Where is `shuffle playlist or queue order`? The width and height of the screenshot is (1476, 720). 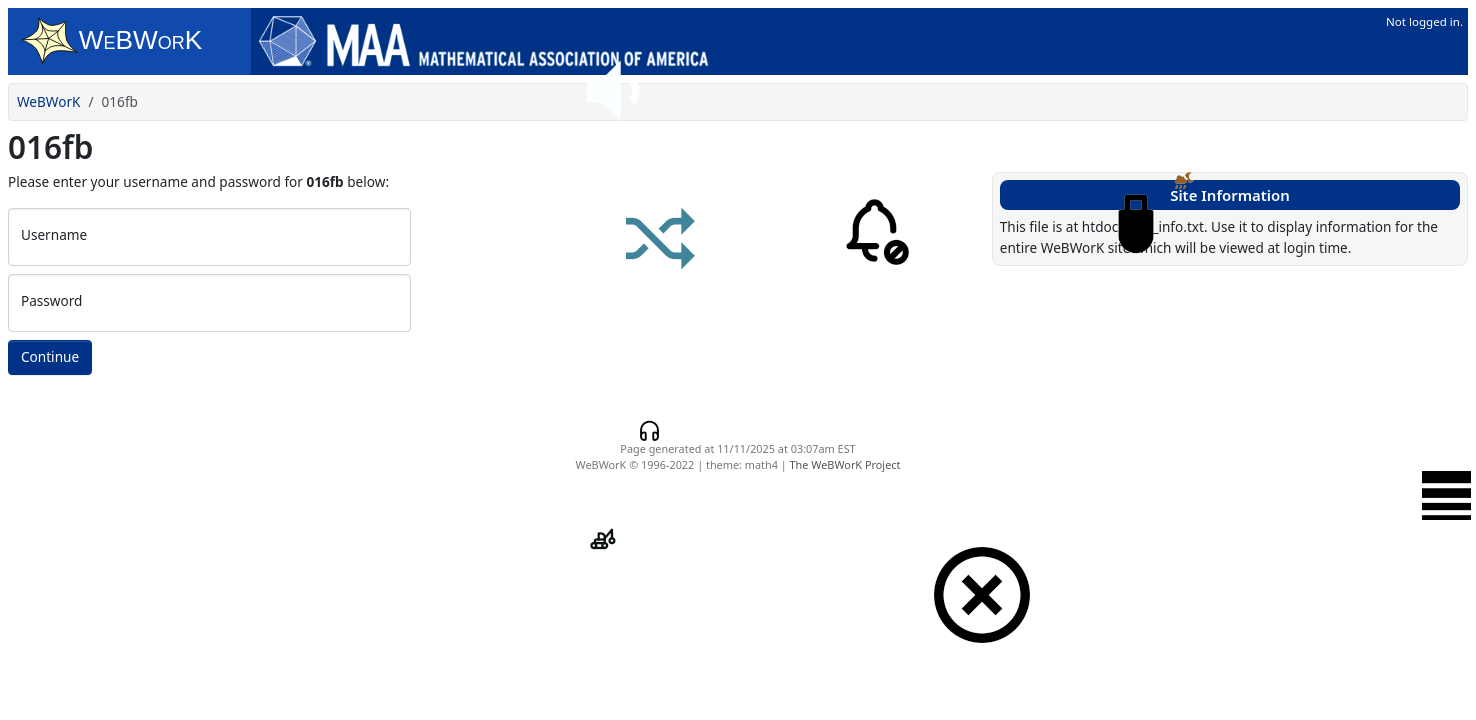 shuffle playlist or queue order is located at coordinates (660, 238).